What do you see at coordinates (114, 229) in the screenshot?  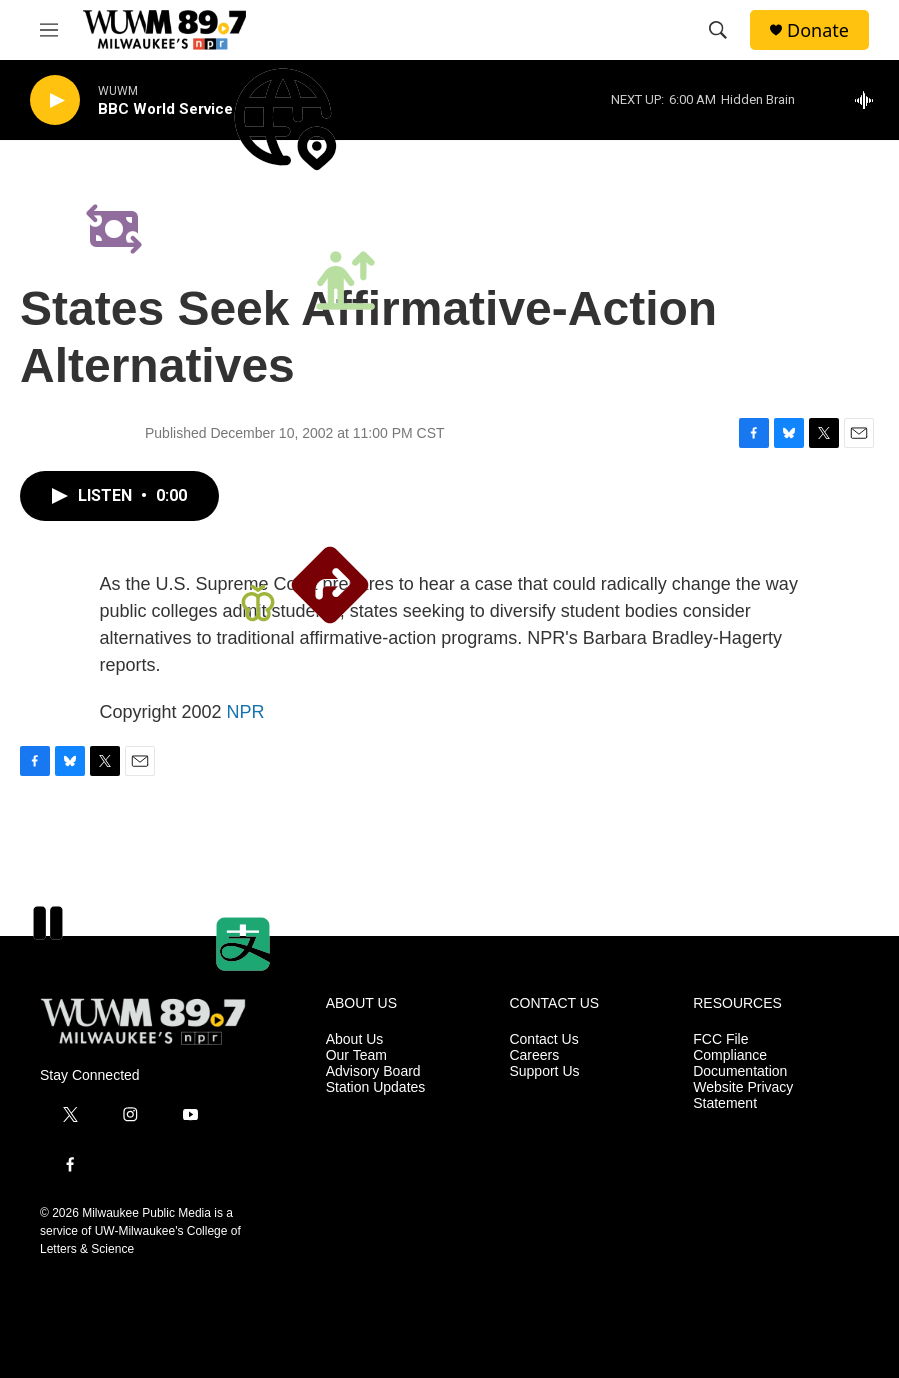 I see `transfer money between accounts` at bounding box center [114, 229].